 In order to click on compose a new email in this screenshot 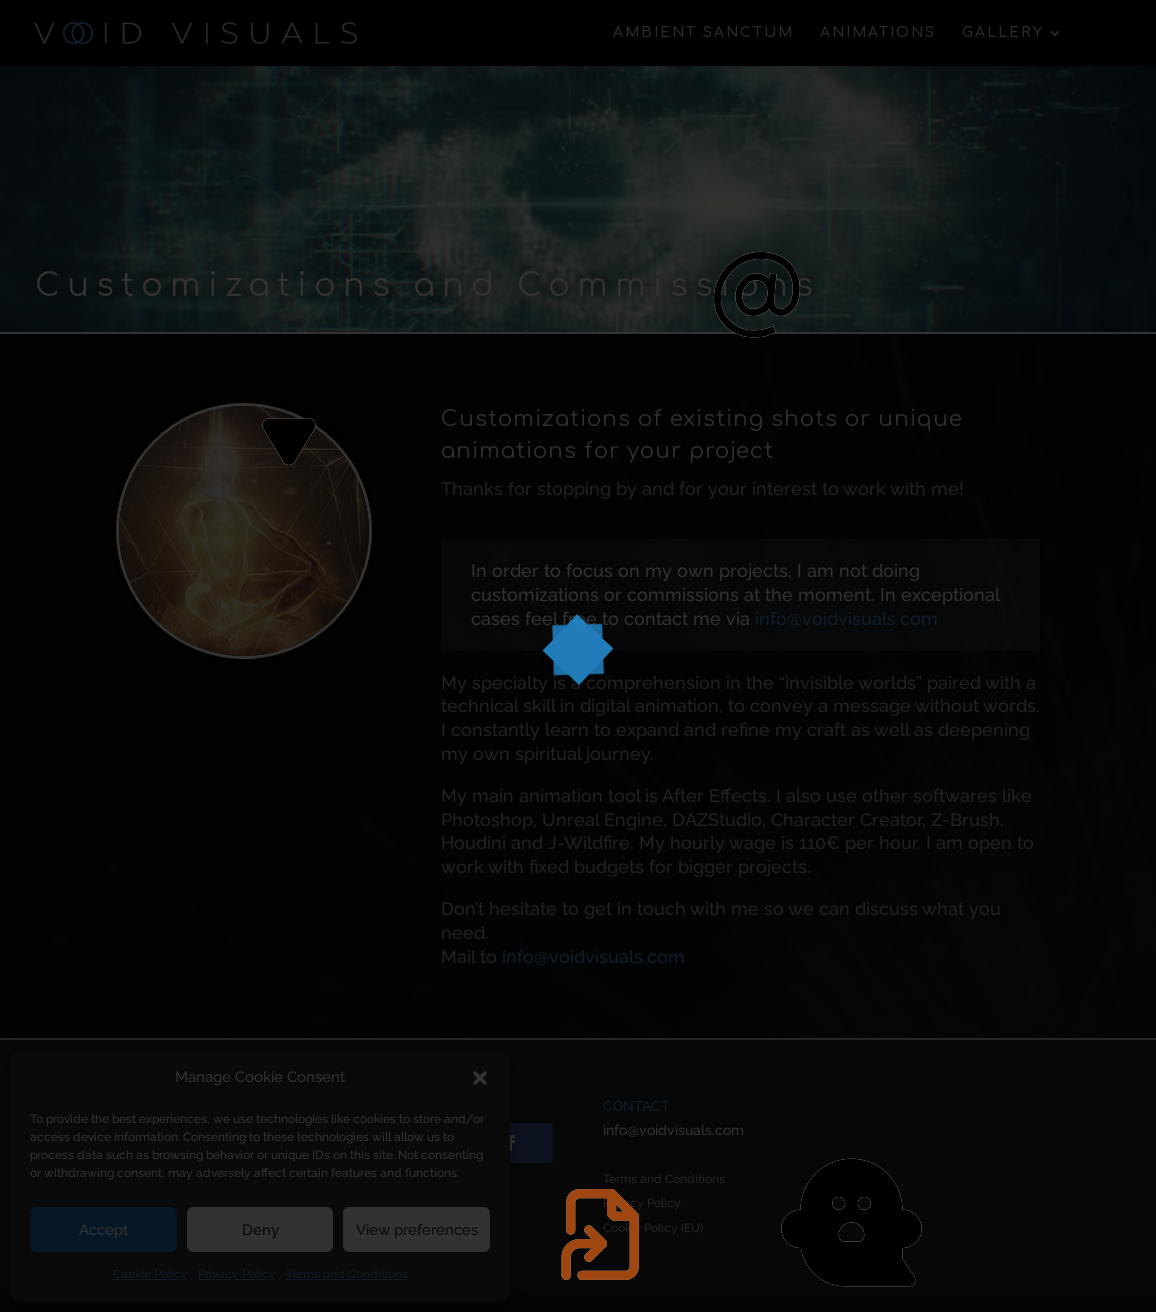, I will do `click(757, 295)`.